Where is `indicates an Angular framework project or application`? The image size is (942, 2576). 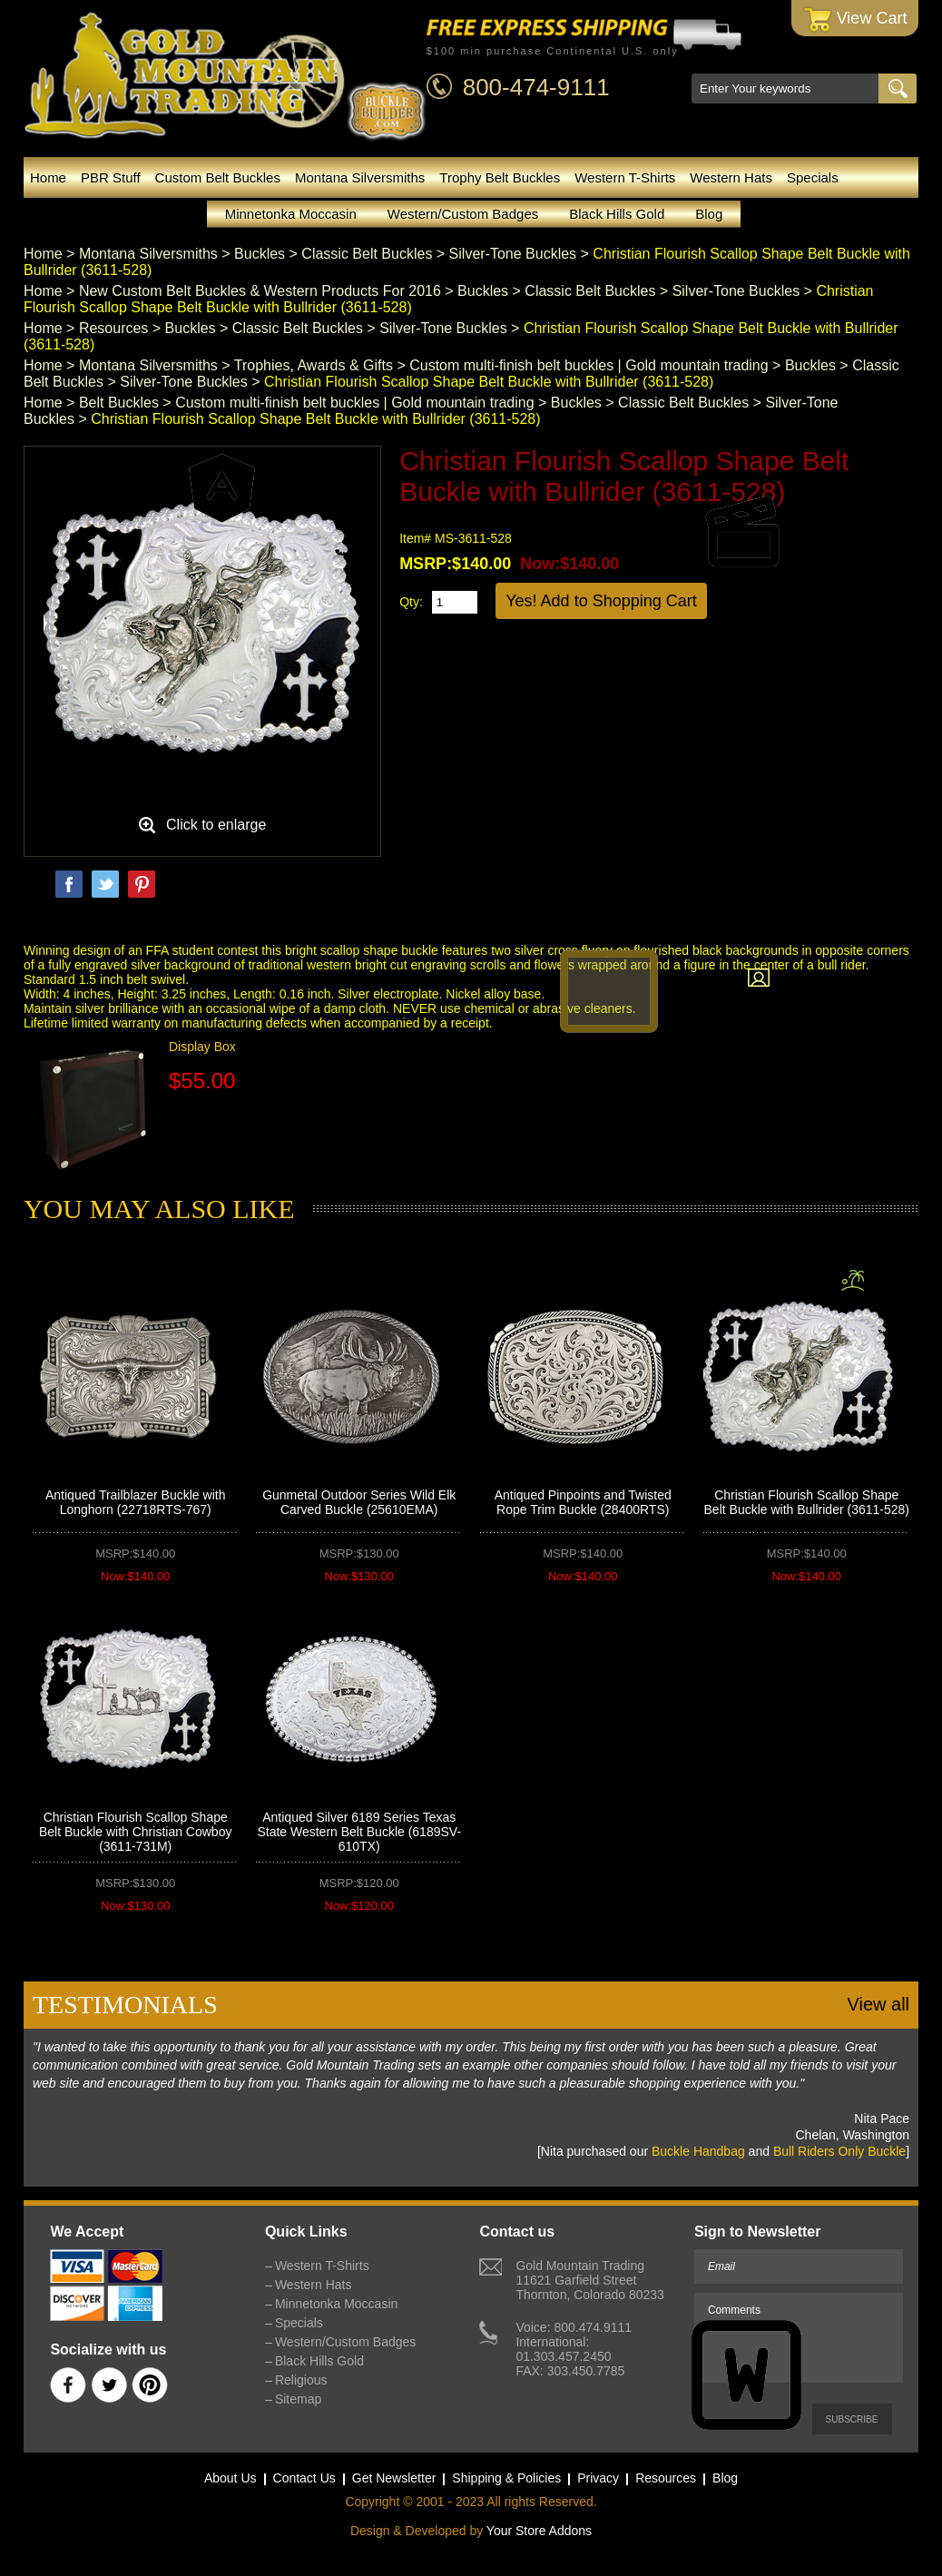
indicates an Angular framework project or application is located at coordinates (221, 487).